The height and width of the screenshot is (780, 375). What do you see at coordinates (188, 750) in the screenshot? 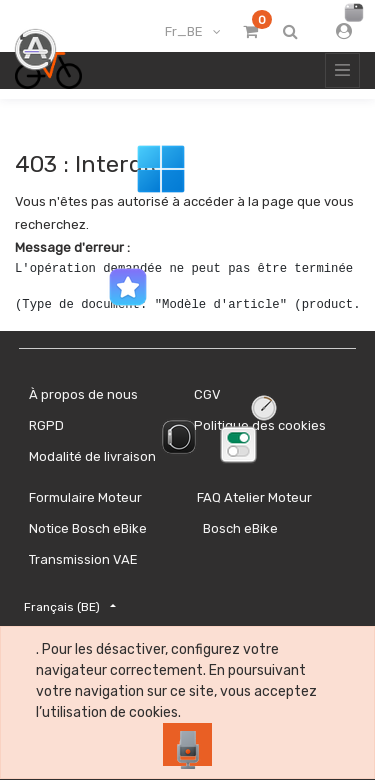
I see `open voice recorder app` at bounding box center [188, 750].